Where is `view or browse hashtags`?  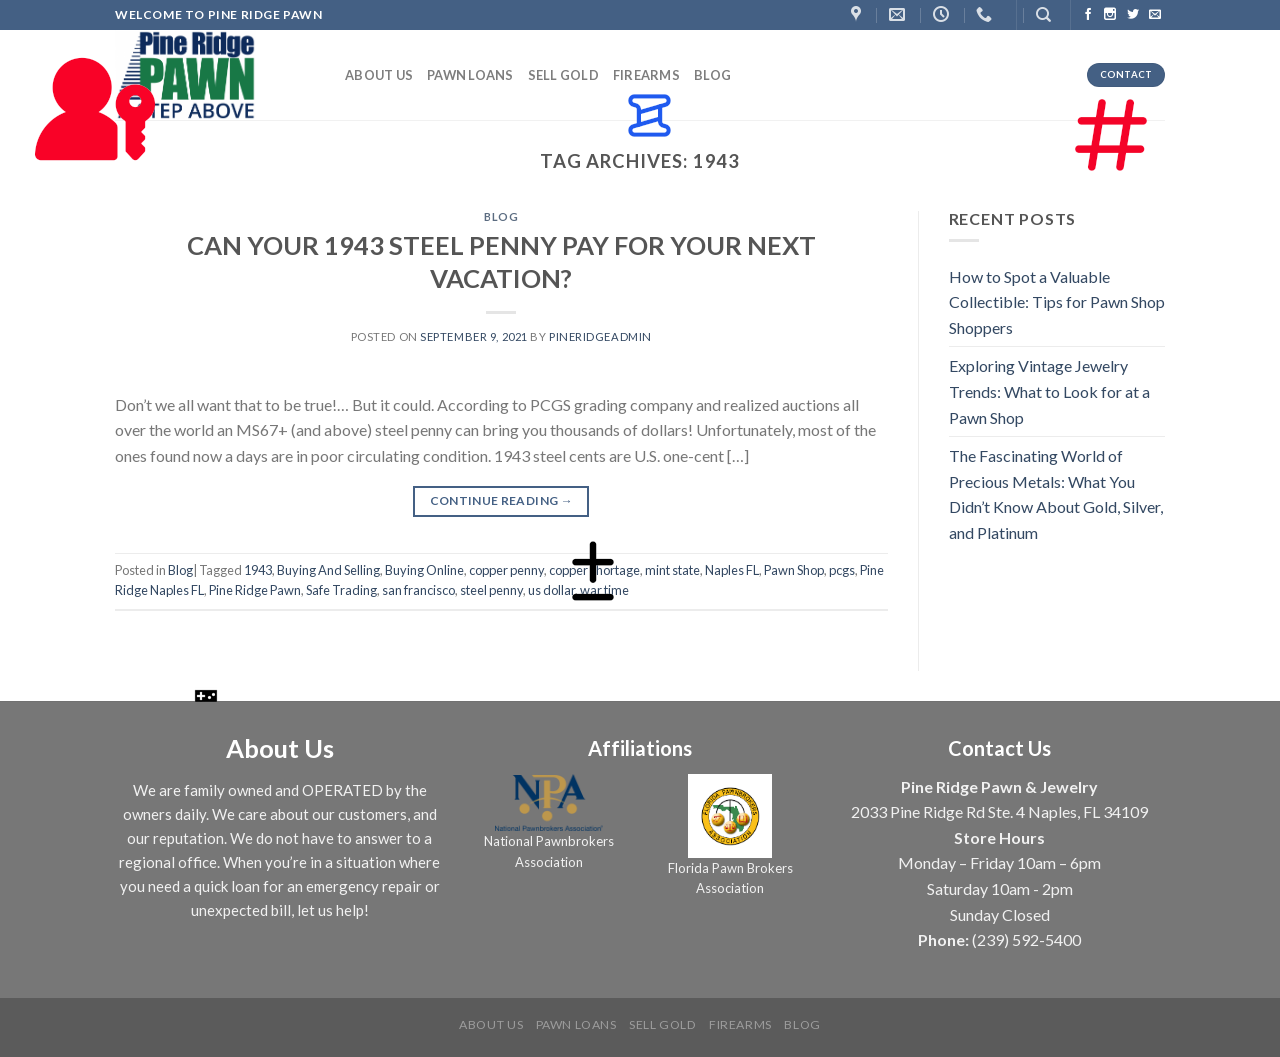
view or browse hashtags is located at coordinates (1111, 135).